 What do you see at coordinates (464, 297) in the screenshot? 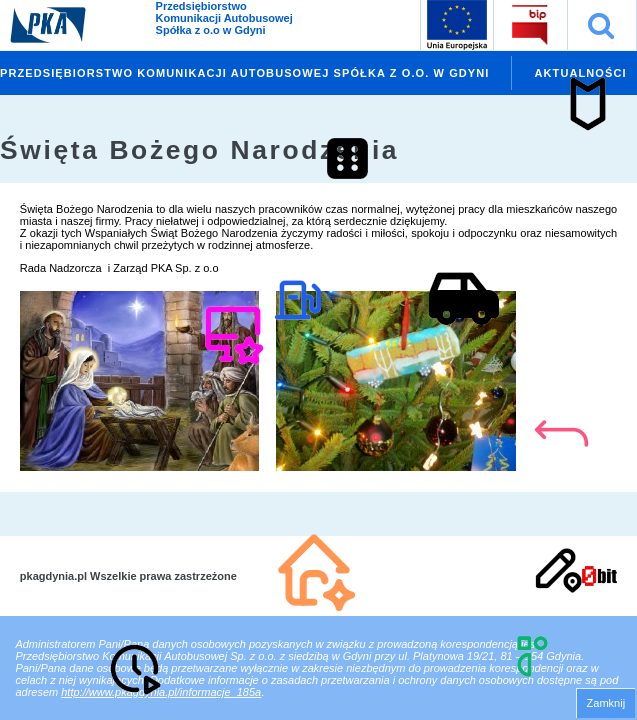
I see `access vehicle or driving settings` at bounding box center [464, 297].